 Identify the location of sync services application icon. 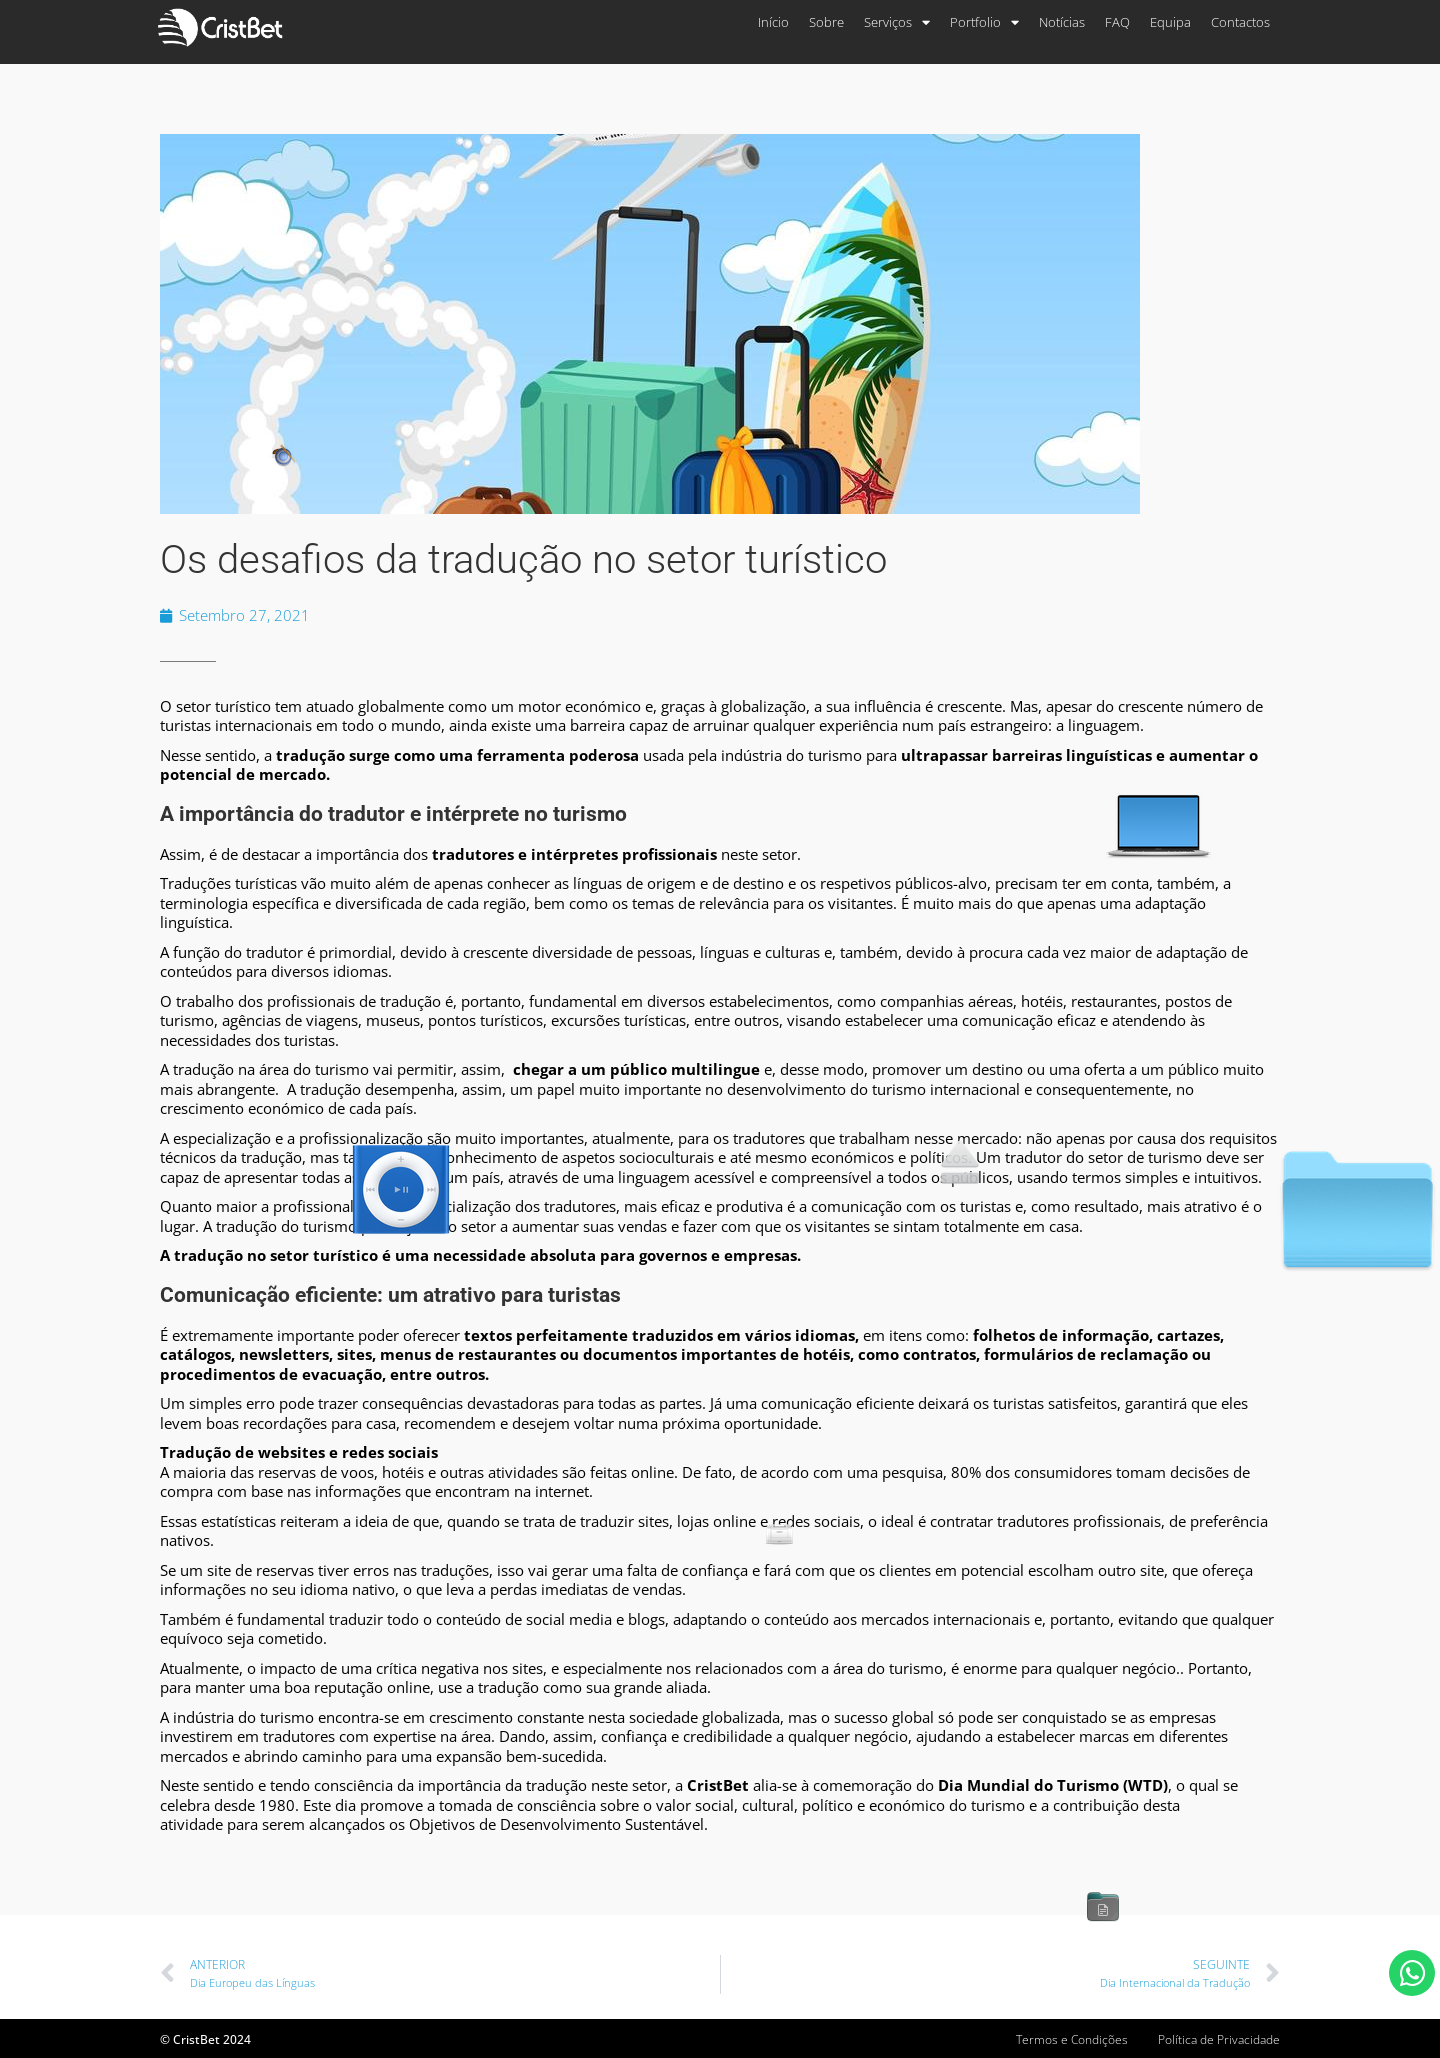
(284, 455).